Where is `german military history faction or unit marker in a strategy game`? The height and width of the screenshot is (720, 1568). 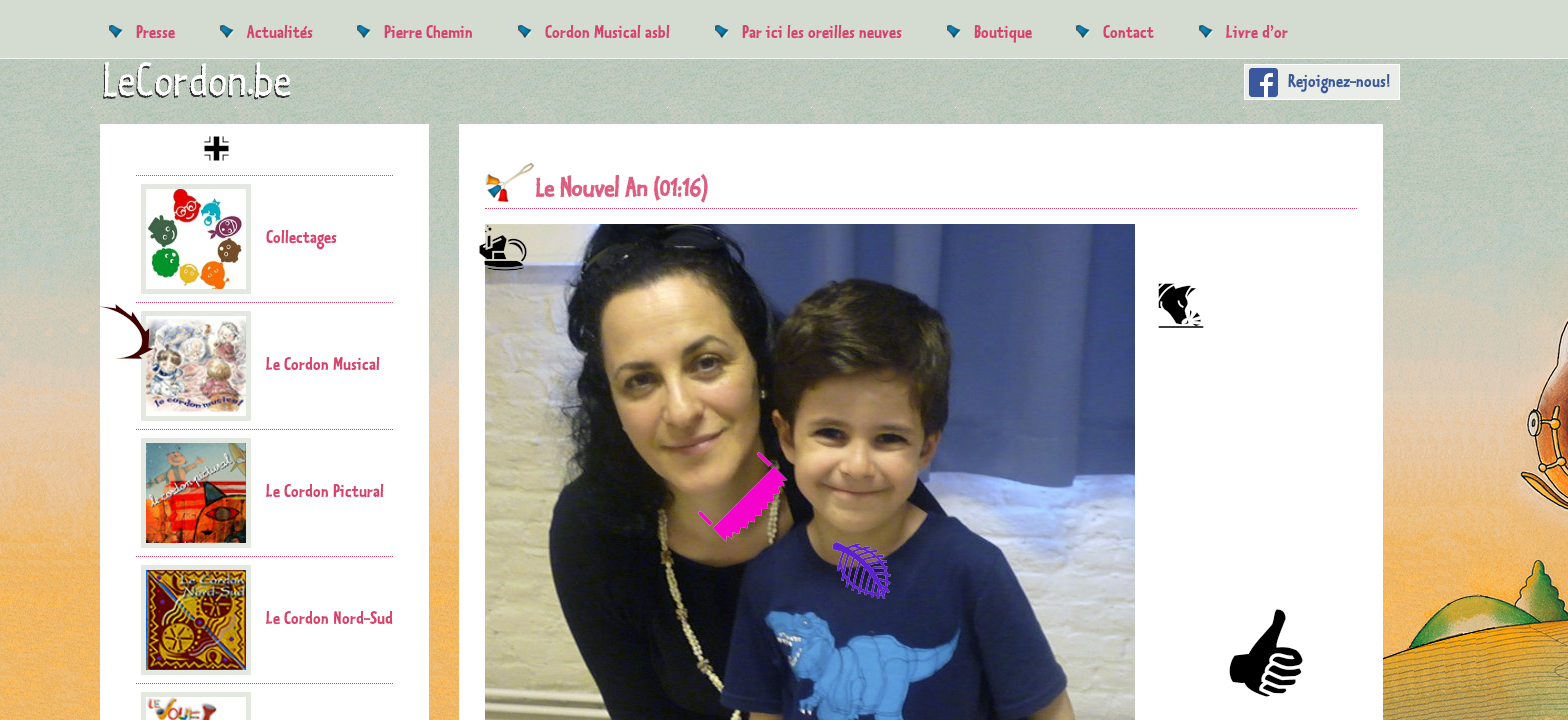
german military history faction or unit marker in a strategy game is located at coordinates (216, 148).